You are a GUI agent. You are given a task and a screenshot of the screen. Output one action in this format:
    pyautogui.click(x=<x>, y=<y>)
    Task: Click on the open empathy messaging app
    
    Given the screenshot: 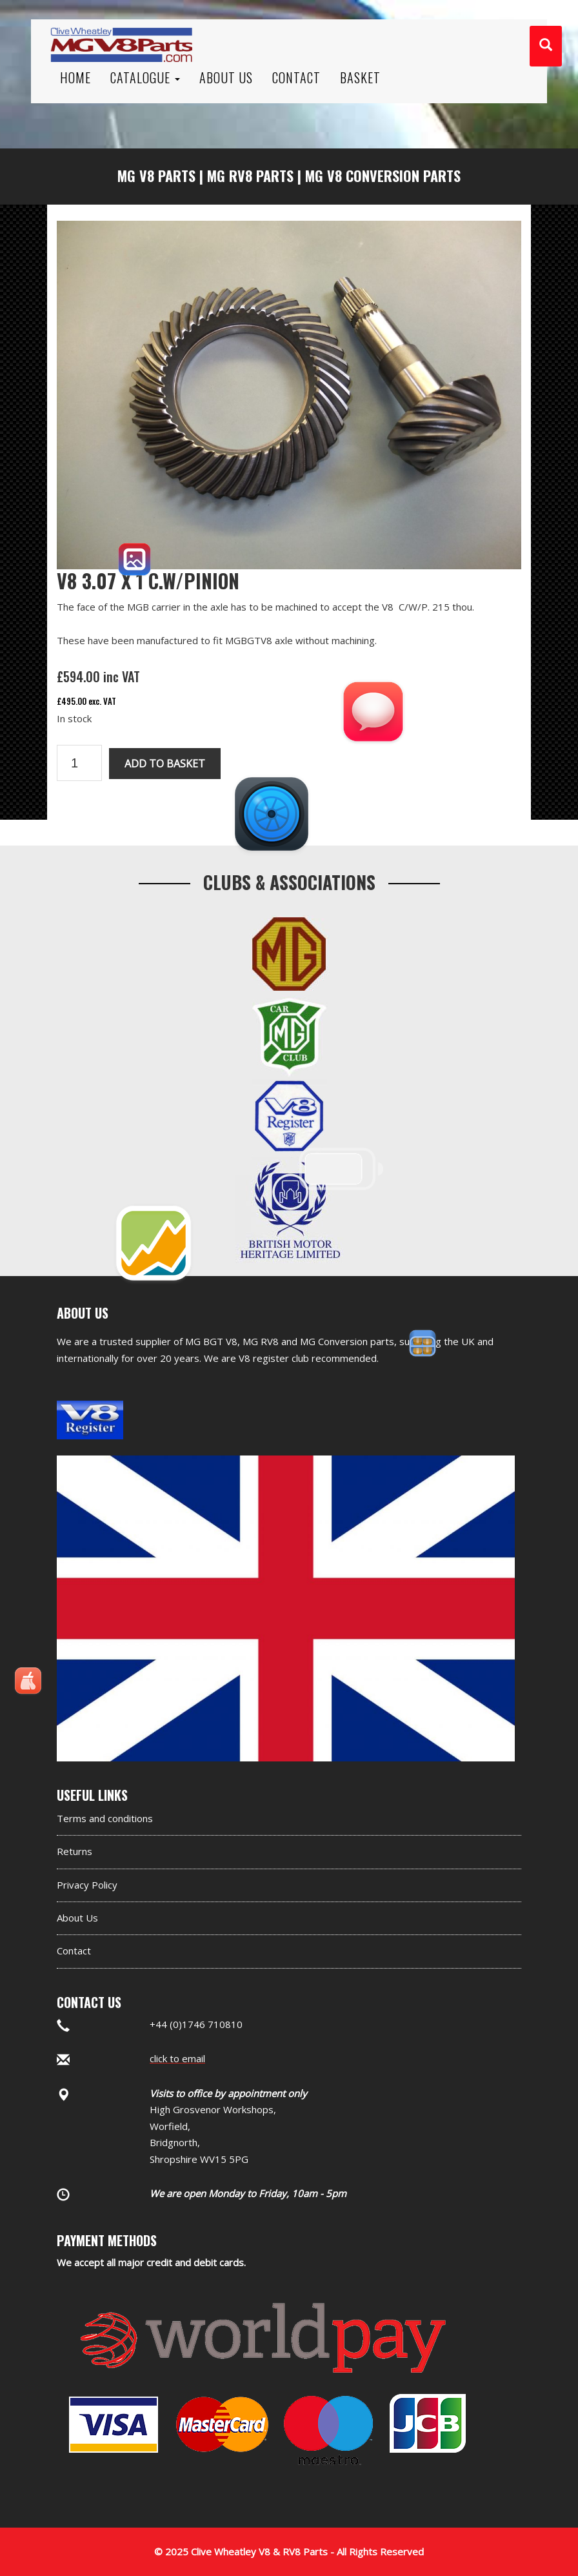 What is the action you would take?
    pyautogui.click(x=373, y=711)
    